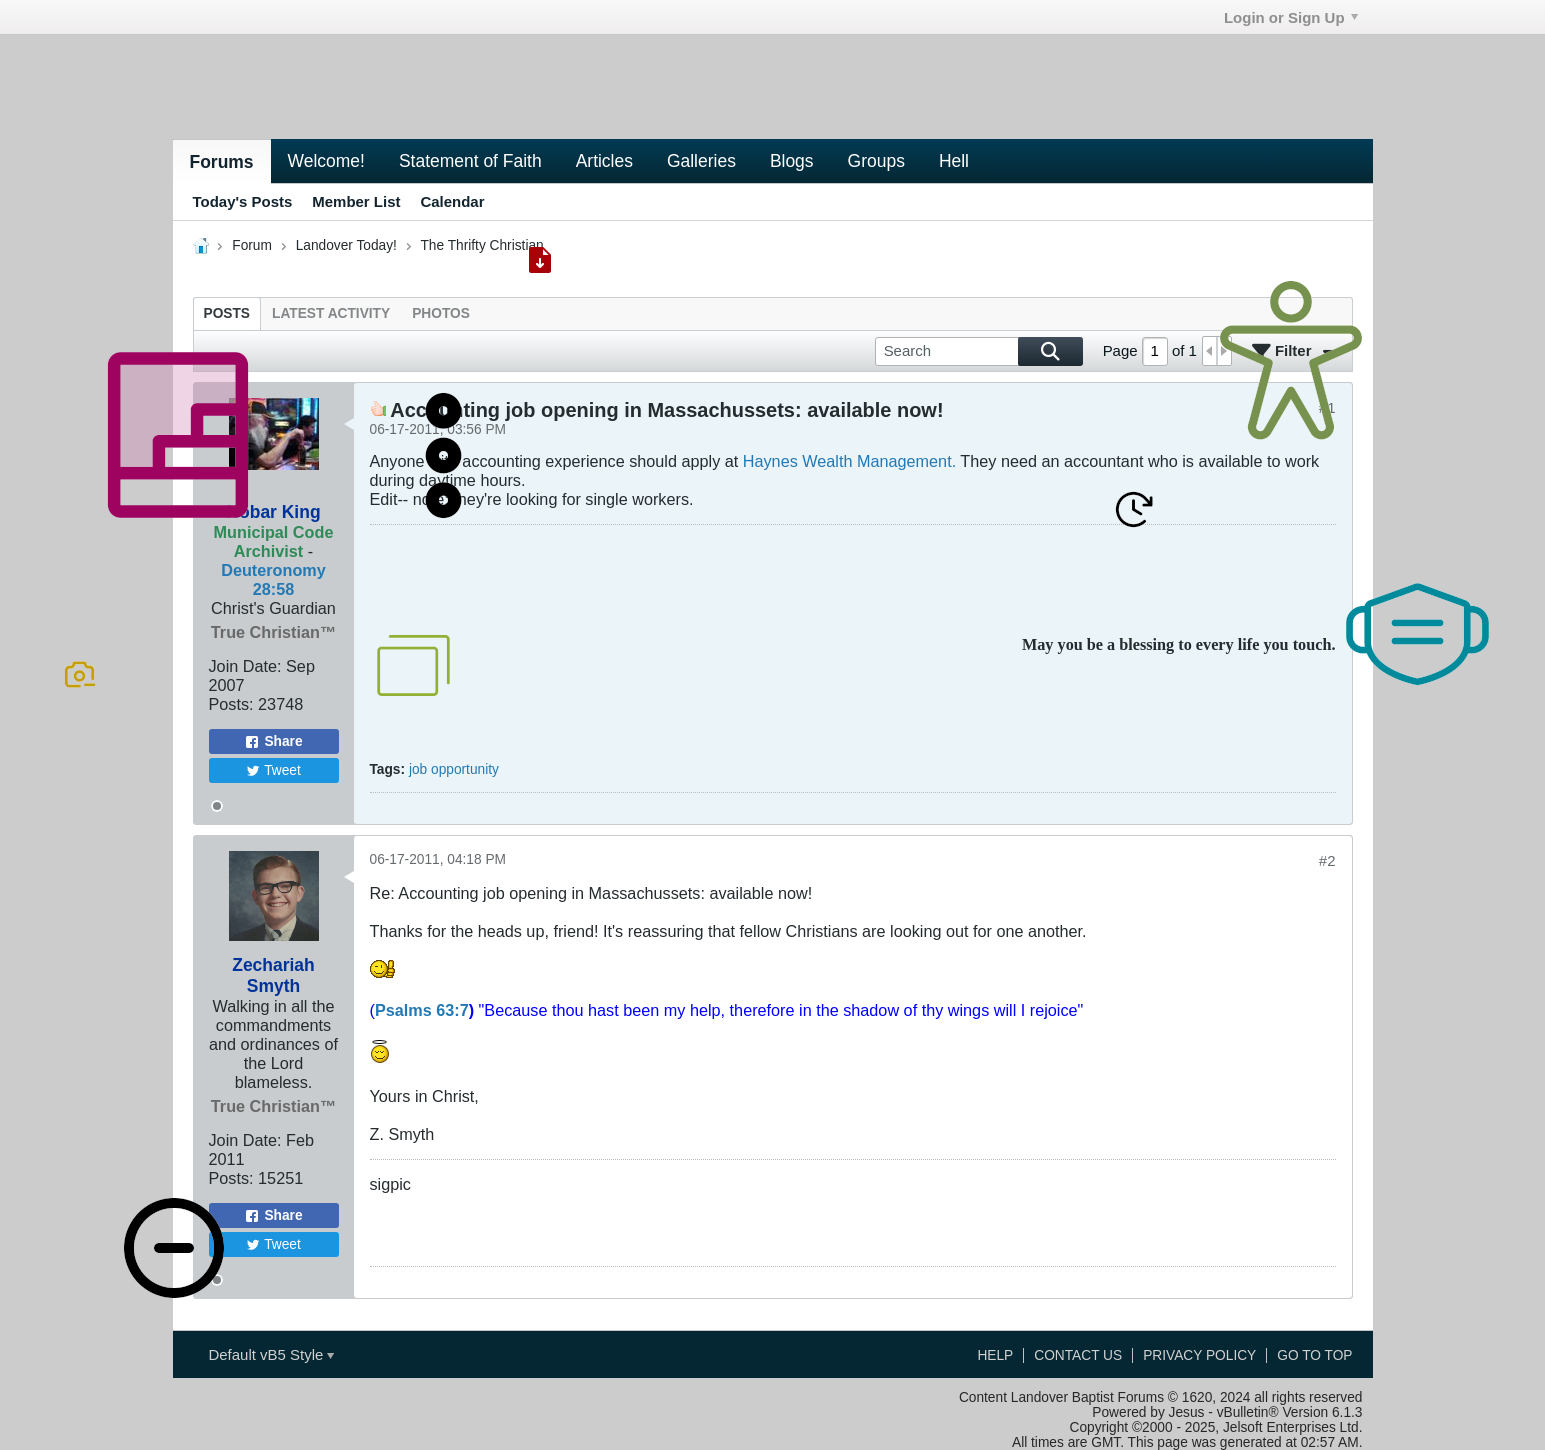  I want to click on remove a photo from selection, so click(79, 674).